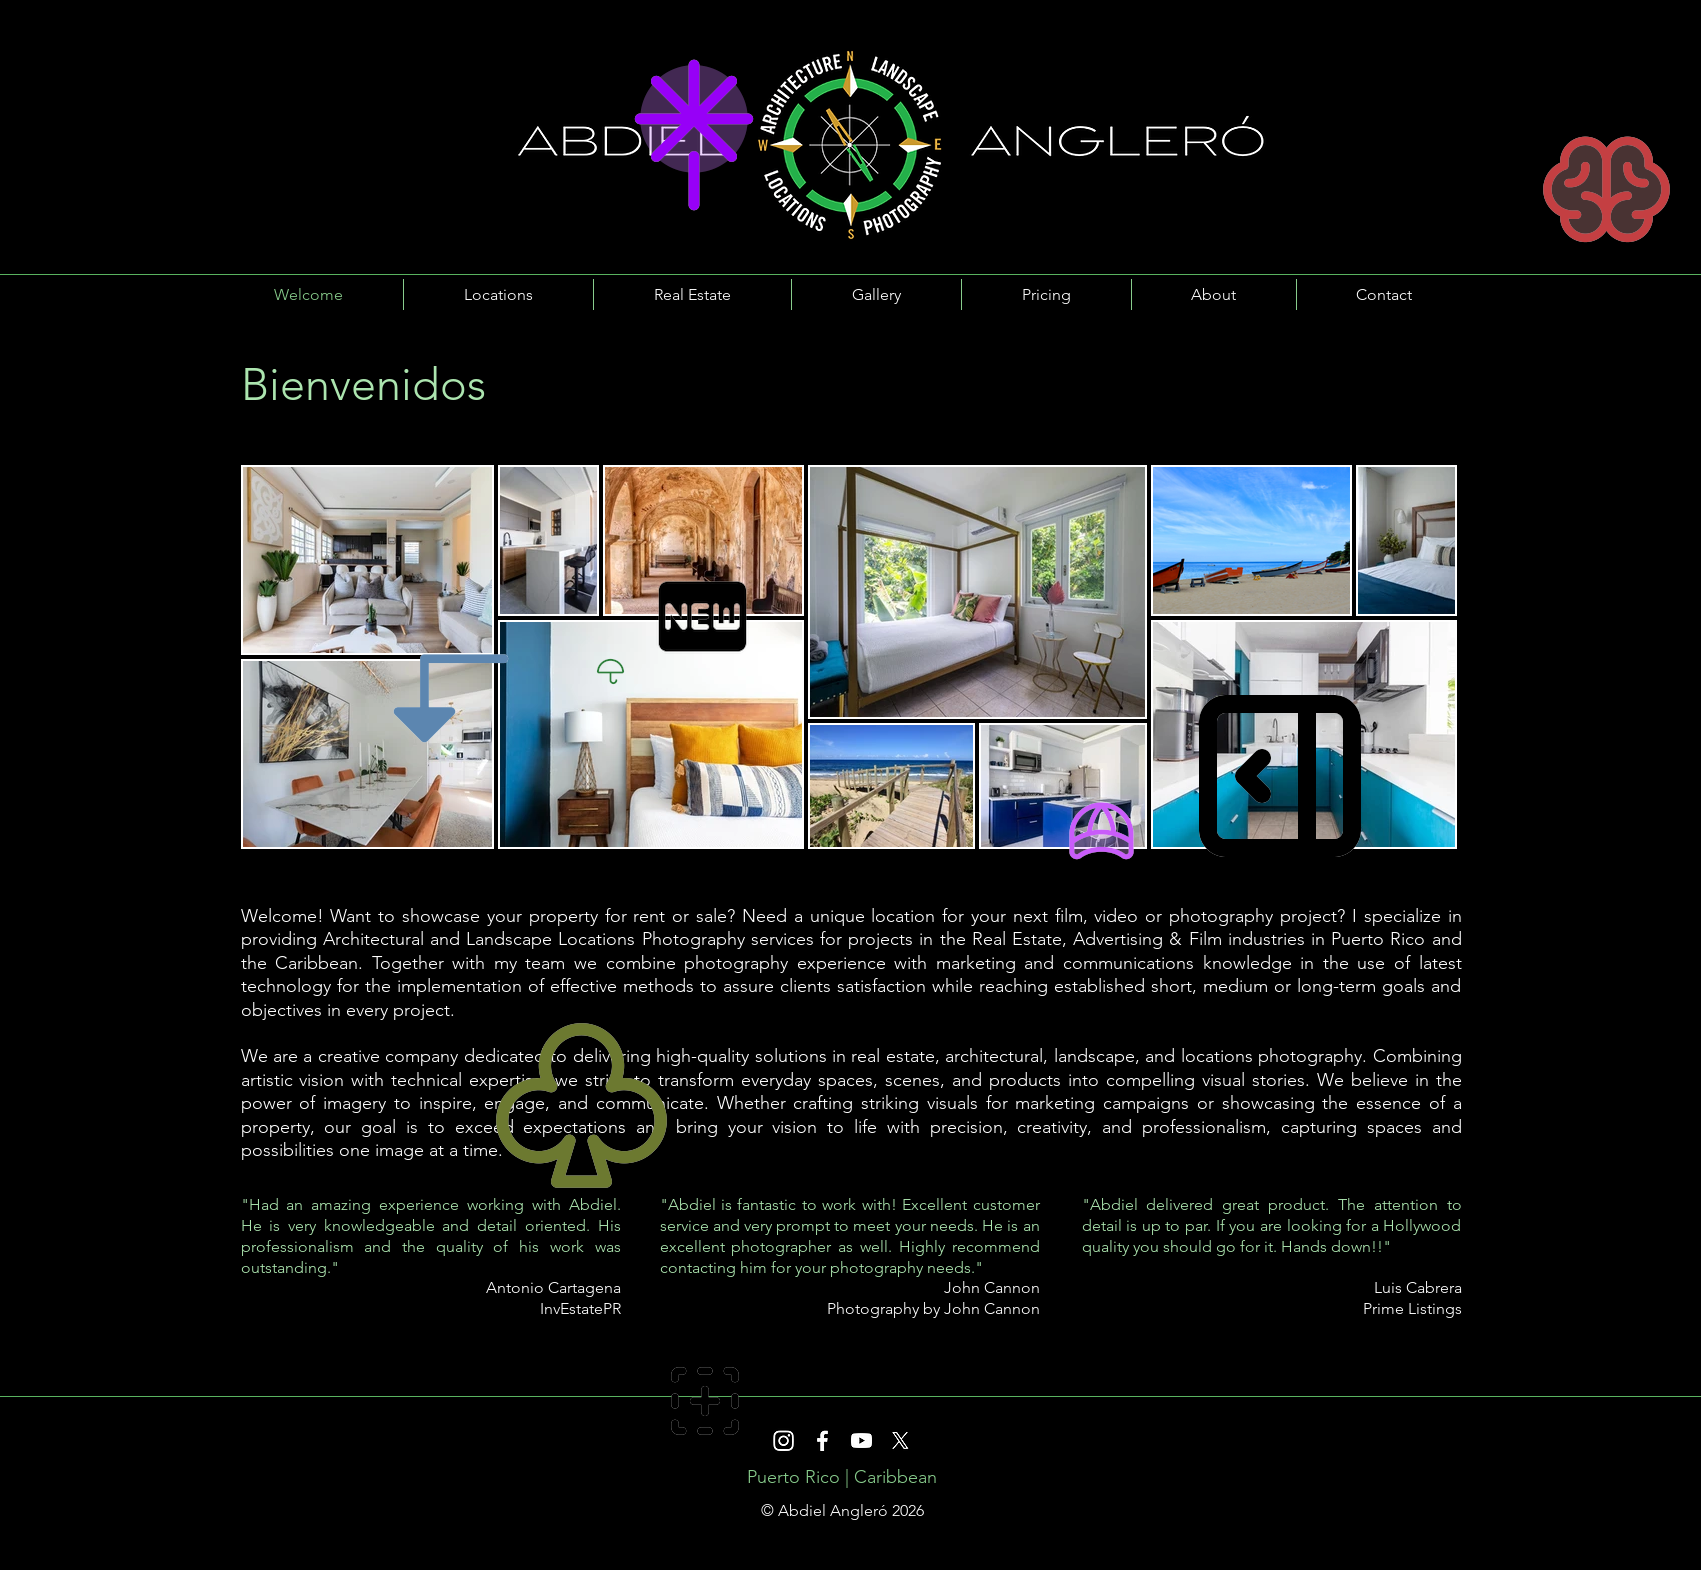 This screenshot has height=1570, width=1701. Describe the element at coordinates (1101, 834) in the screenshot. I see `browse hats or headwear options` at that location.